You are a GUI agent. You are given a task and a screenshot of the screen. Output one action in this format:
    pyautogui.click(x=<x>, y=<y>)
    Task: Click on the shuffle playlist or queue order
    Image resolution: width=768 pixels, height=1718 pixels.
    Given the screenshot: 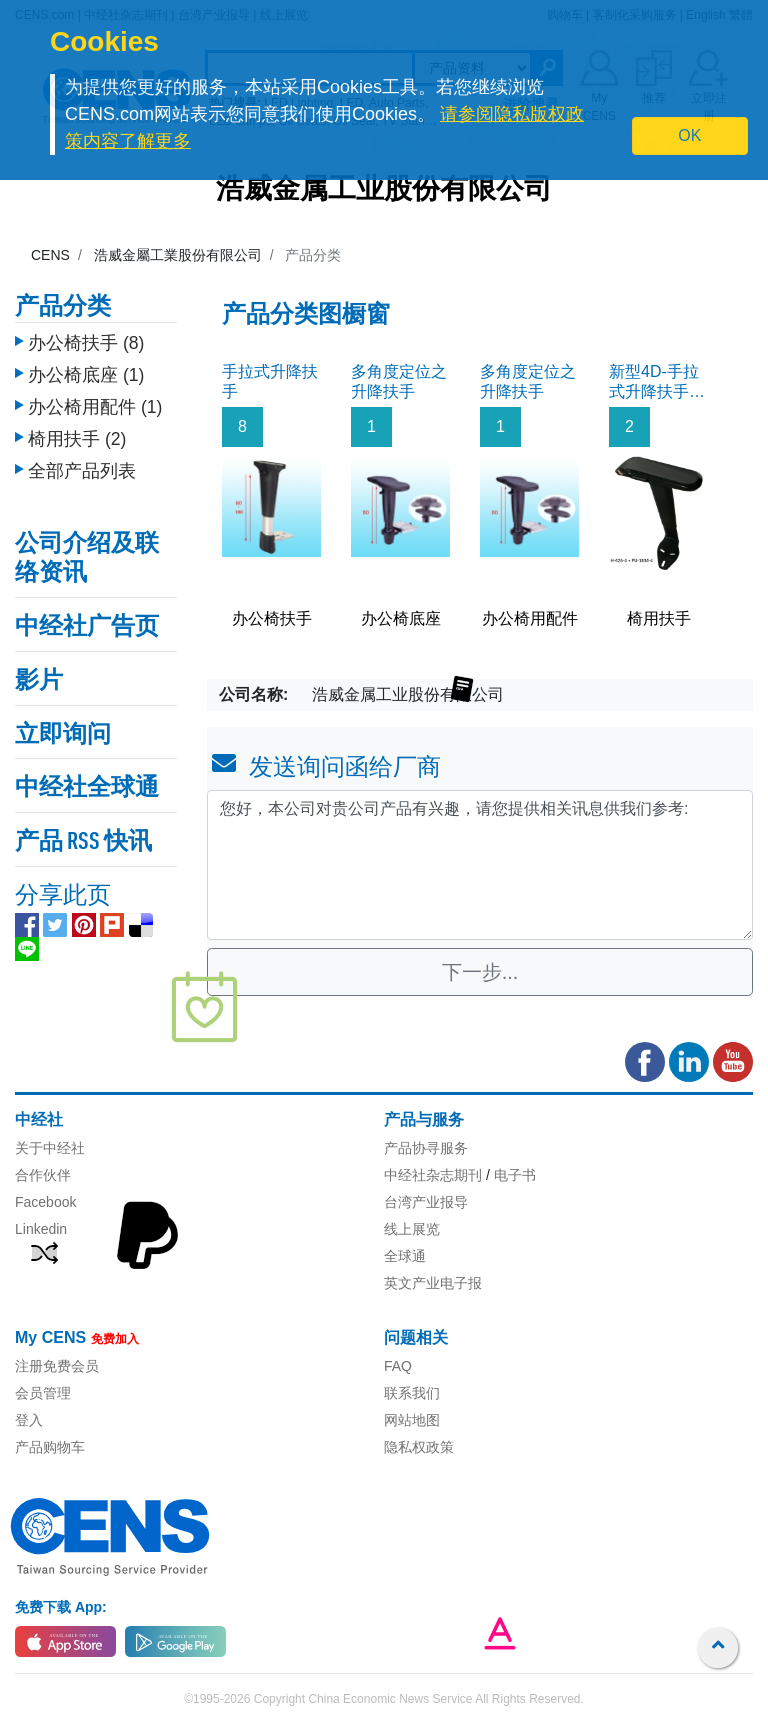 What is the action you would take?
    pyautogui.click(x=44, y=1253)
    